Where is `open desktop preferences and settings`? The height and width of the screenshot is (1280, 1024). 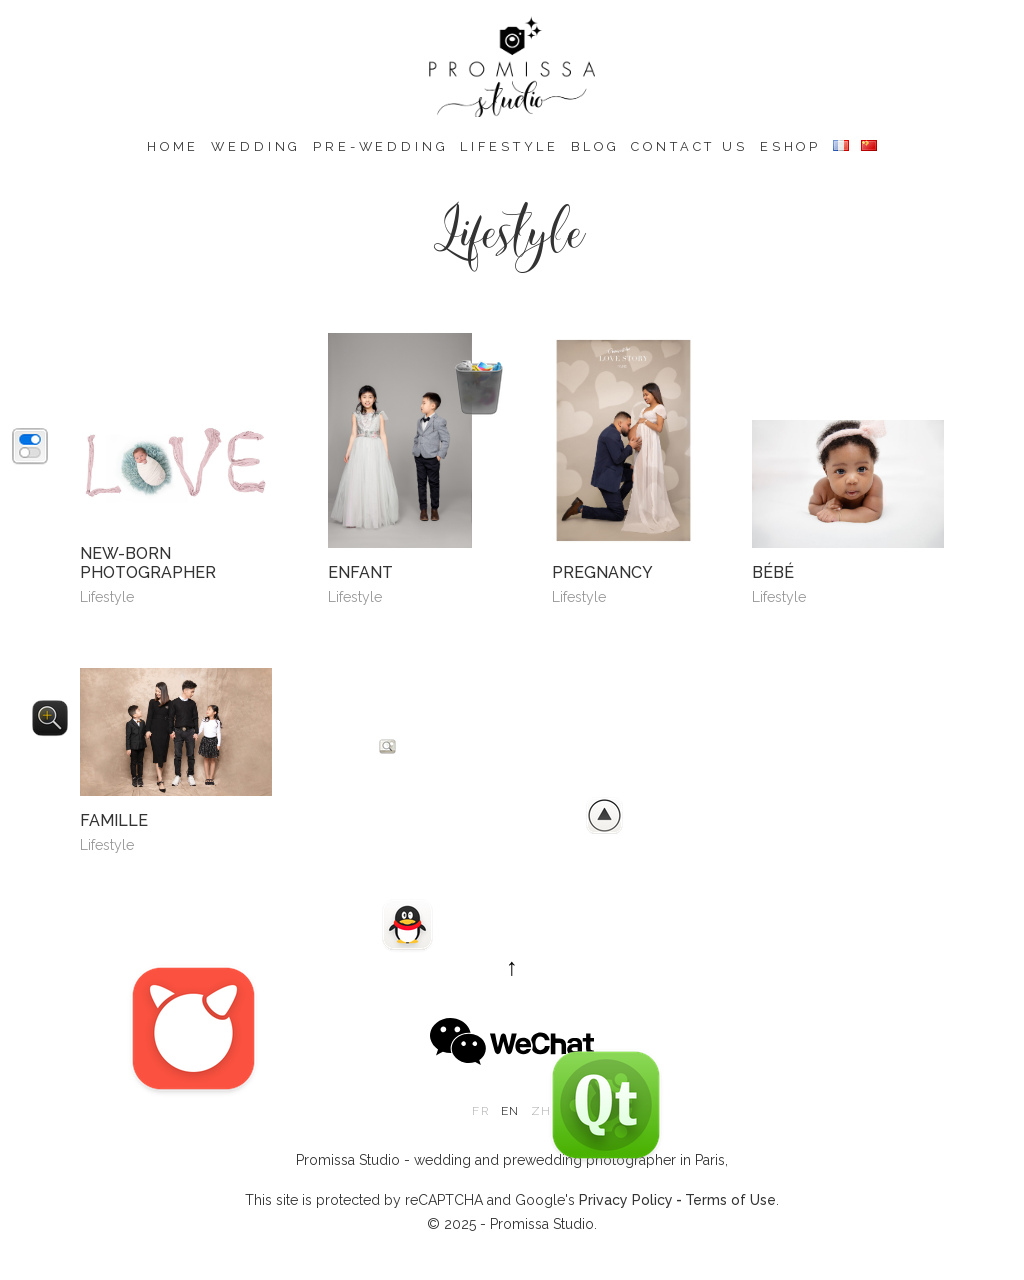
open desktop preferences and settings is located at coordinates (30, 446).